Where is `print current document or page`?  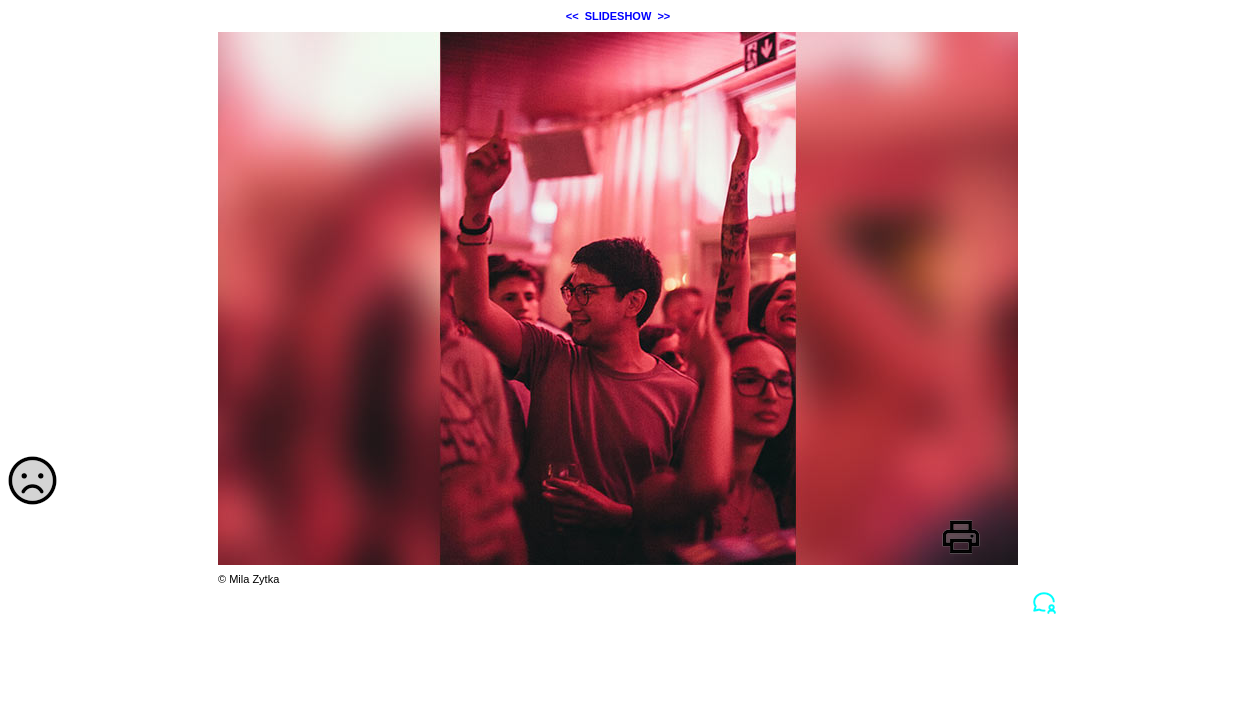
print current document or page is located at coordinates (961, 537).